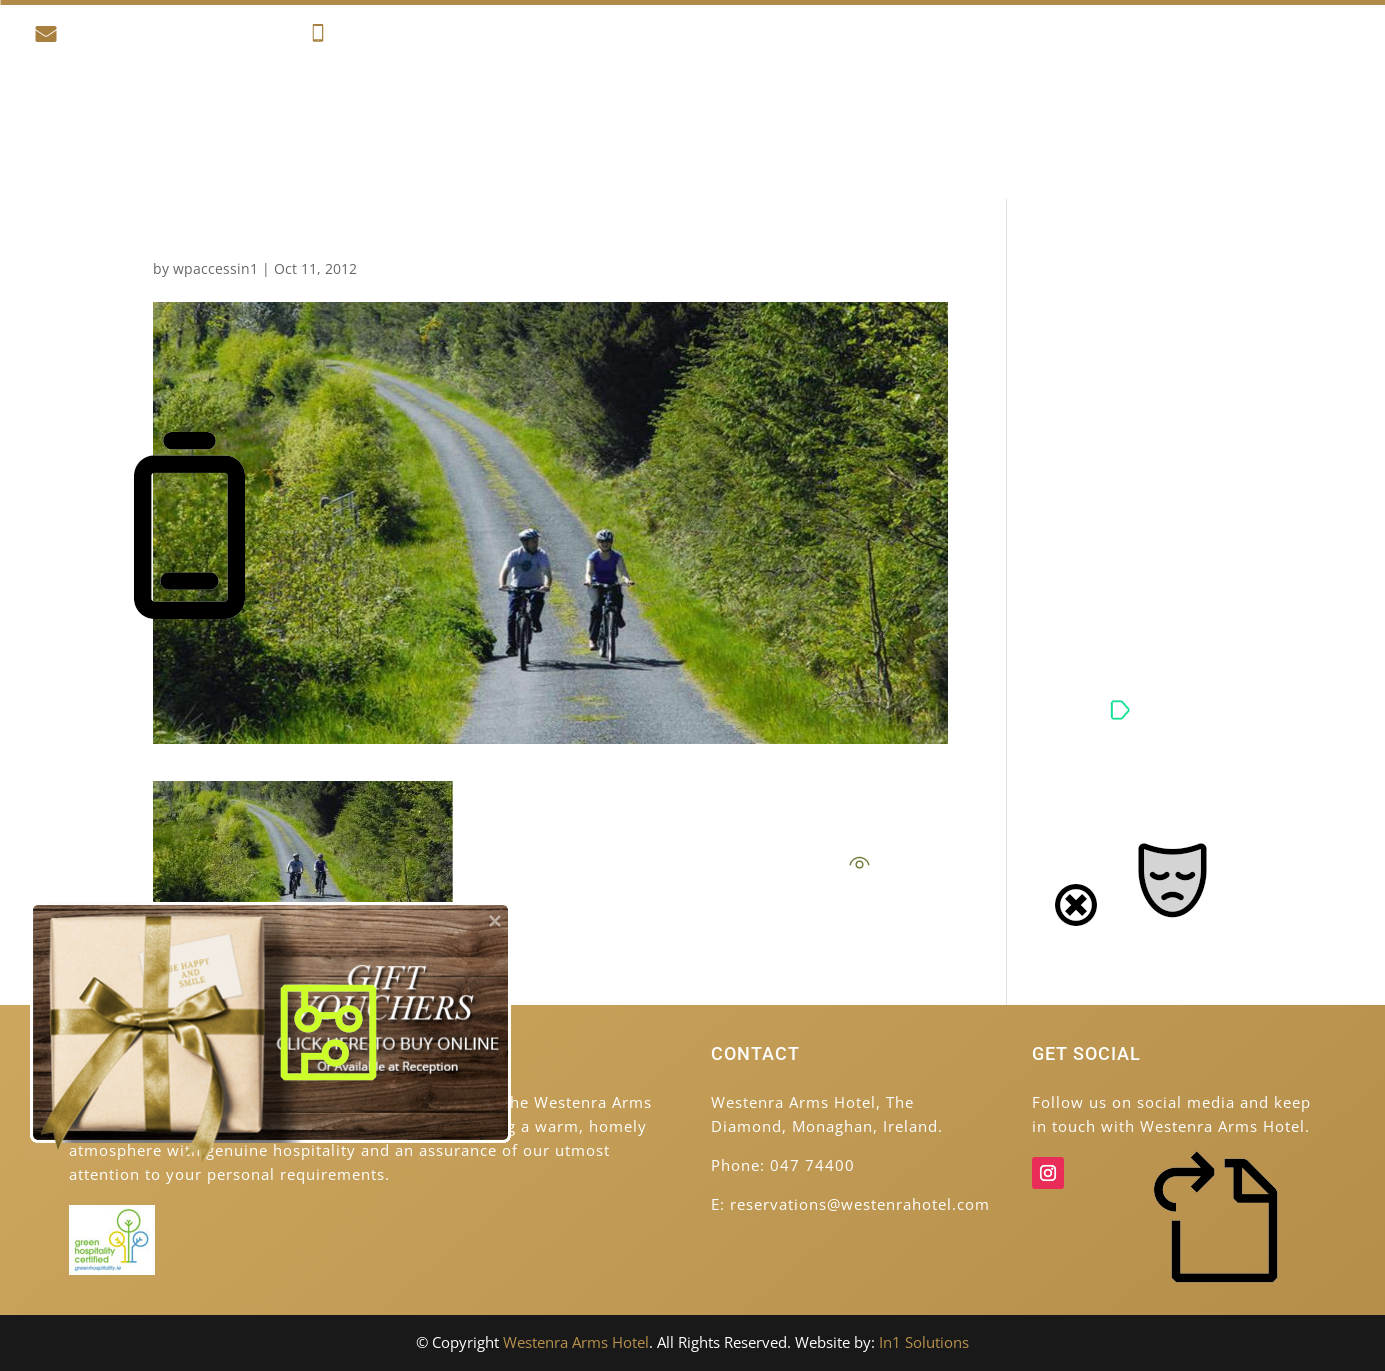  I want to click on indicates an error or failed operation, so click(1076, 905).